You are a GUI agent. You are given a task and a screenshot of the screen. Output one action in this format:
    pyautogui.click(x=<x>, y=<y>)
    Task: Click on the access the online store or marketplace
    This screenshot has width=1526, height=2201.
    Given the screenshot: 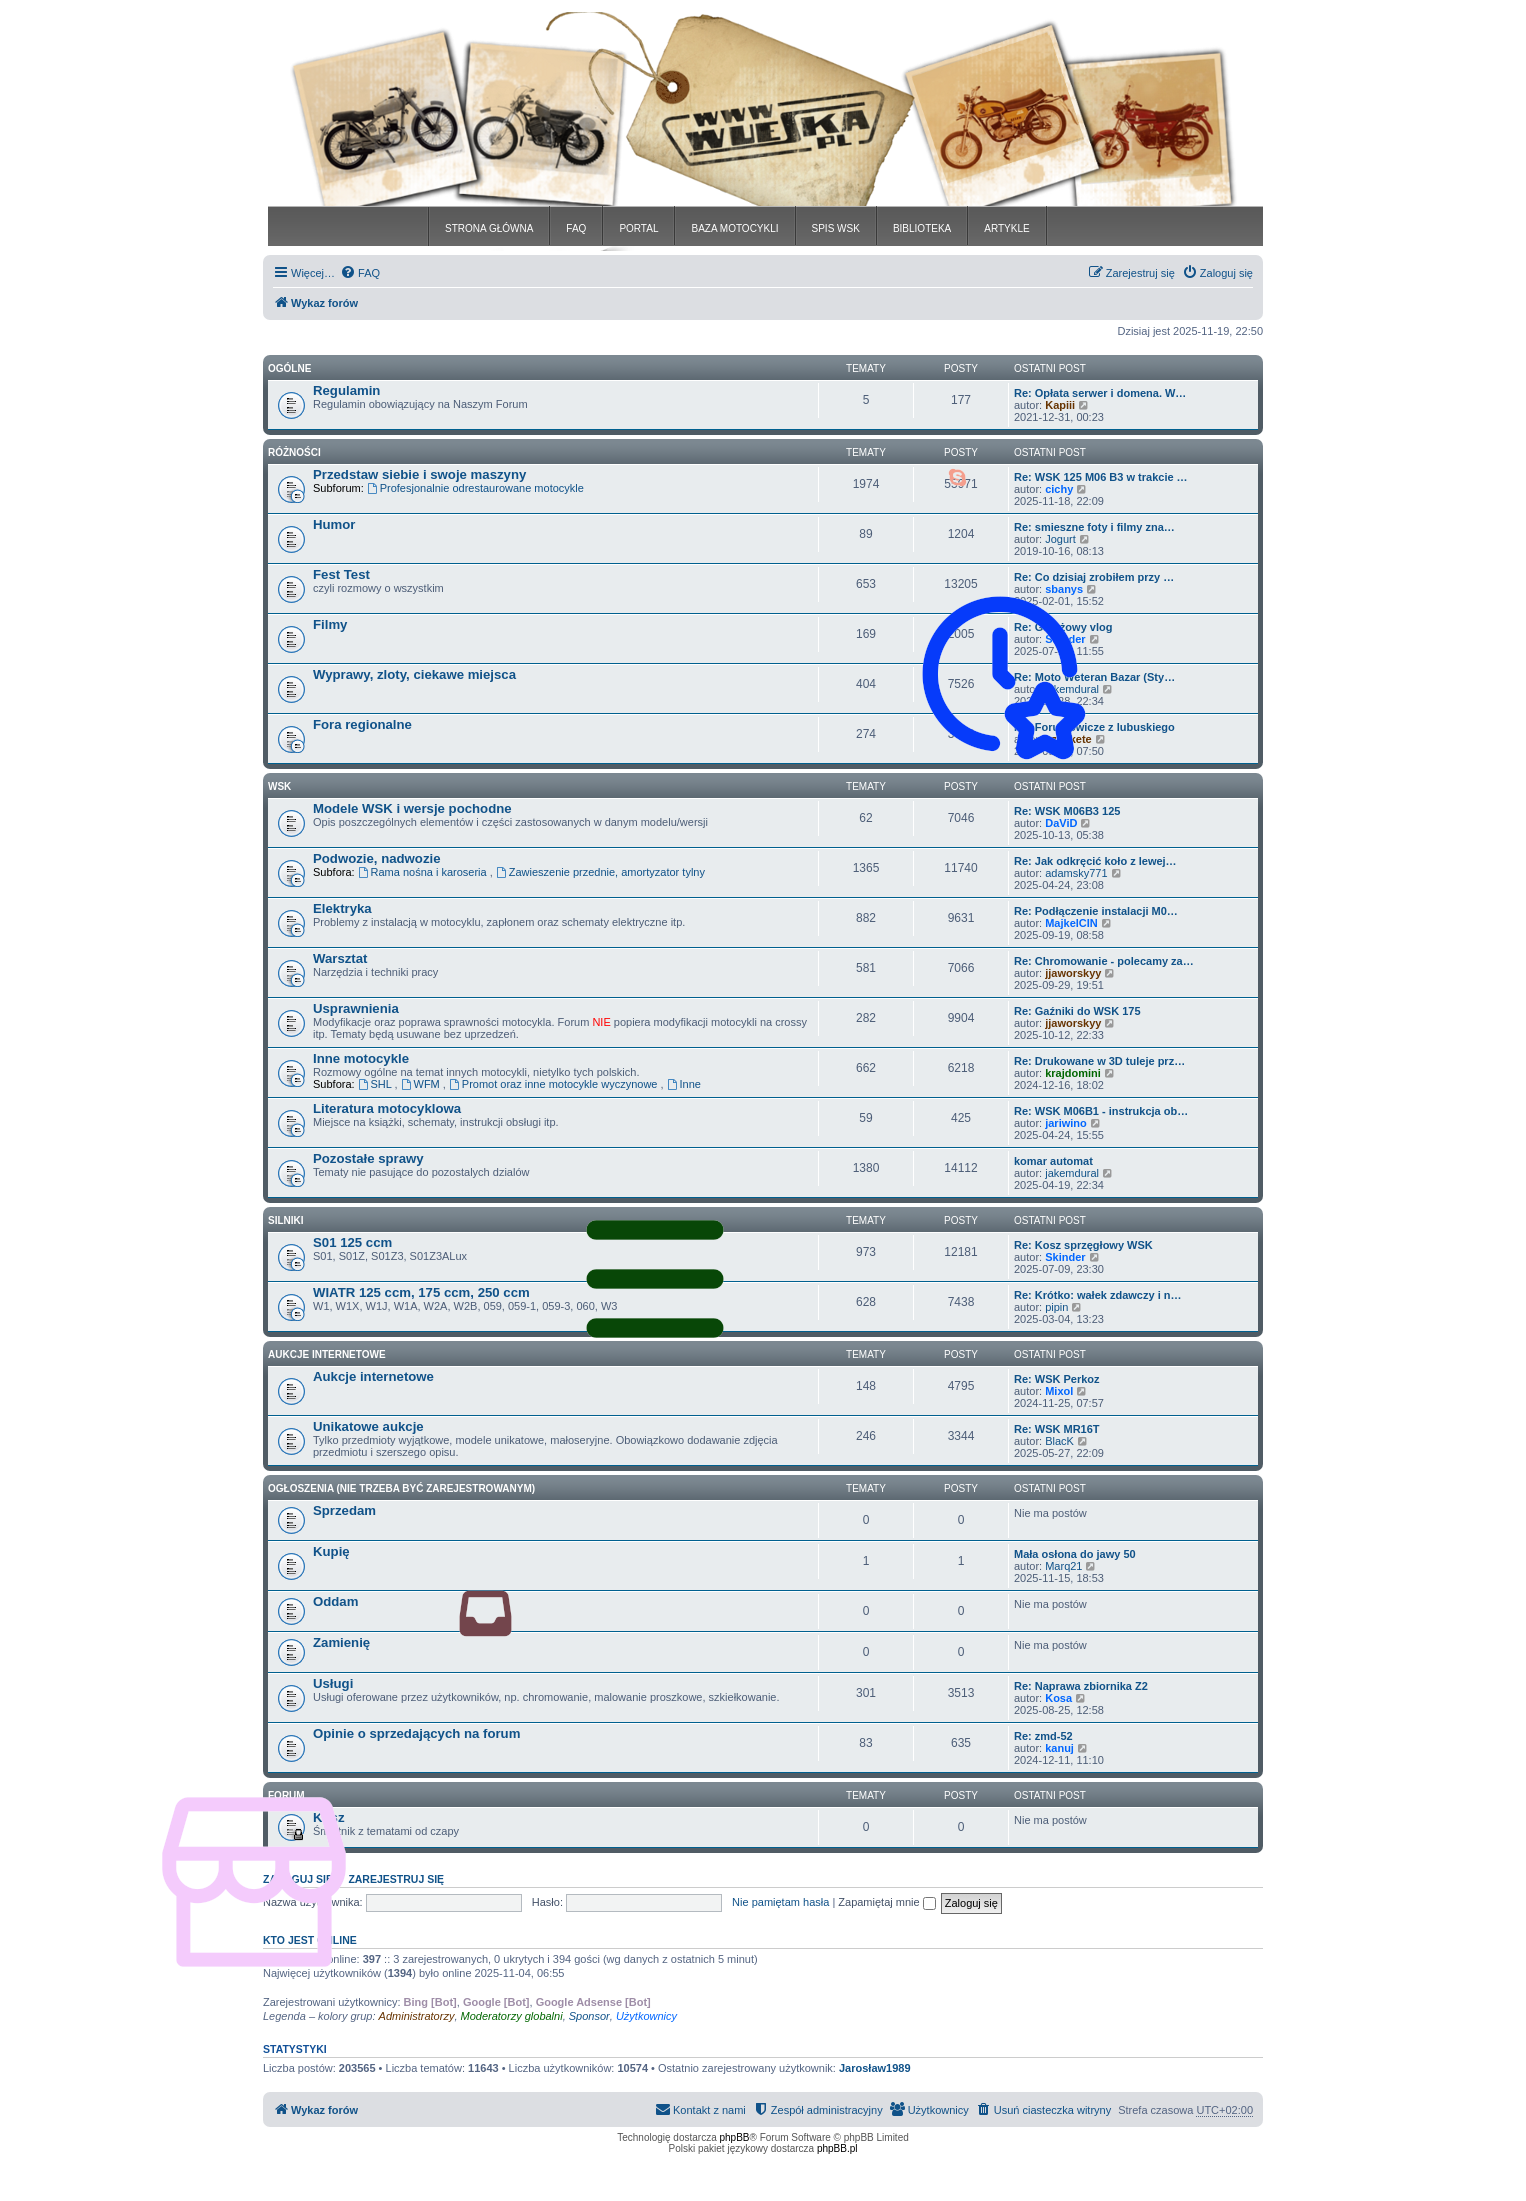 What is the action you would take?
    pyautogui.click(x=254, y=1882)
    